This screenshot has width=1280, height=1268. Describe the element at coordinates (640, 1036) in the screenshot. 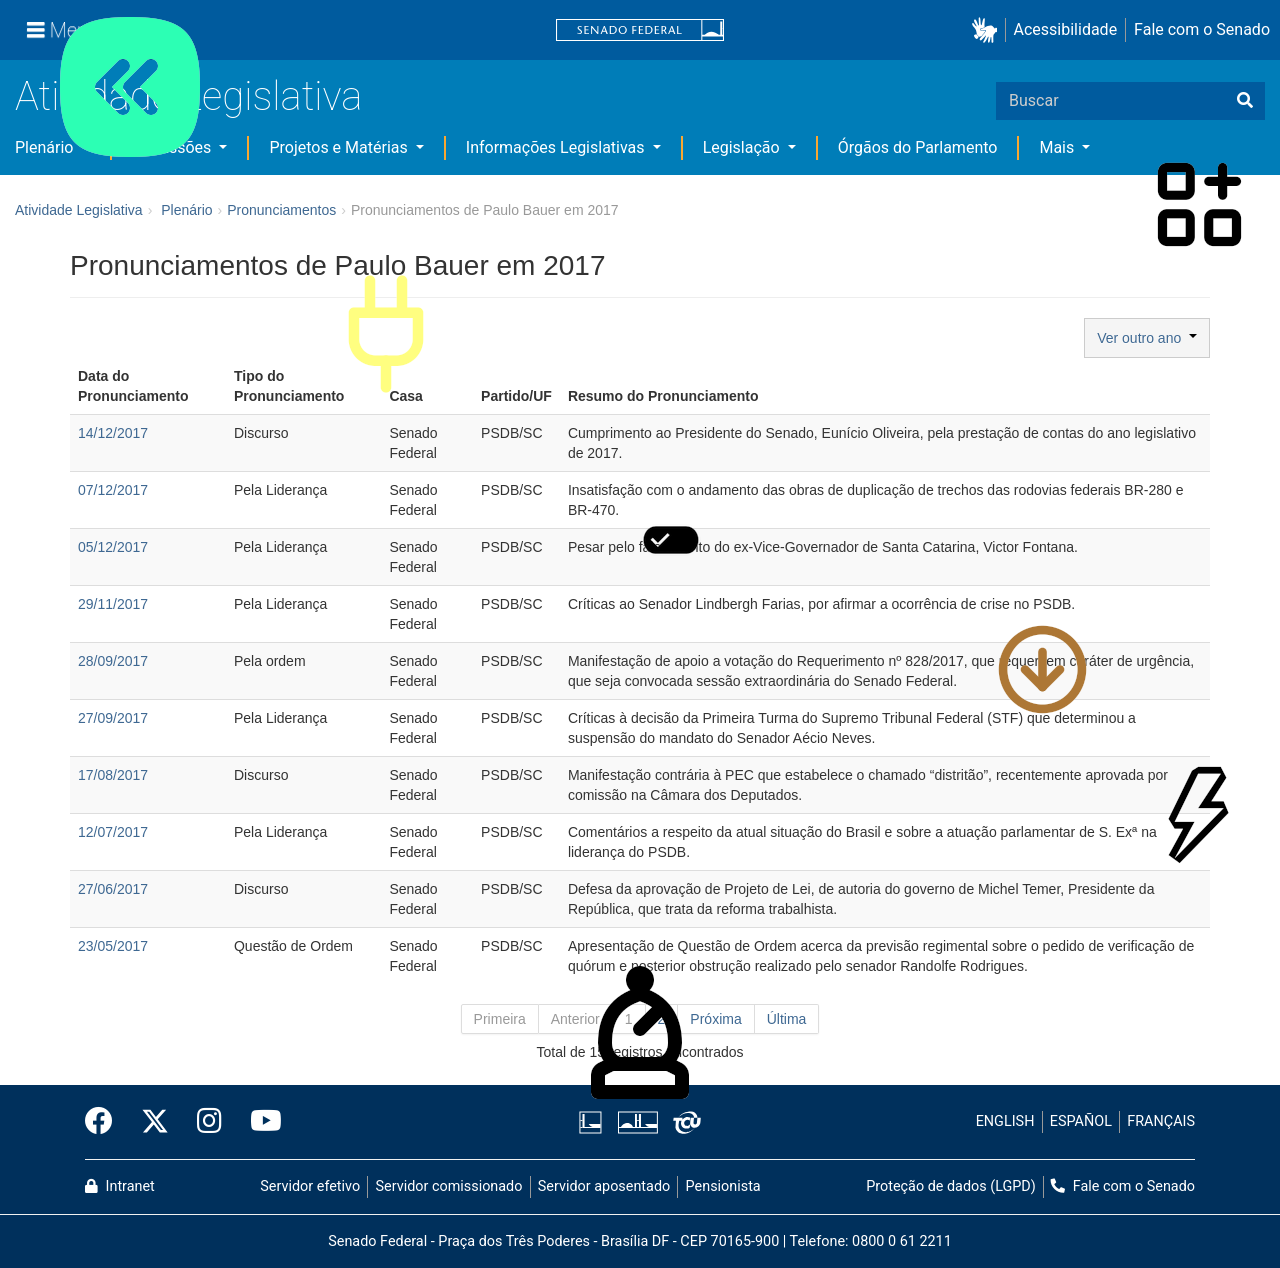

I see `play chess or access board games` at that location.